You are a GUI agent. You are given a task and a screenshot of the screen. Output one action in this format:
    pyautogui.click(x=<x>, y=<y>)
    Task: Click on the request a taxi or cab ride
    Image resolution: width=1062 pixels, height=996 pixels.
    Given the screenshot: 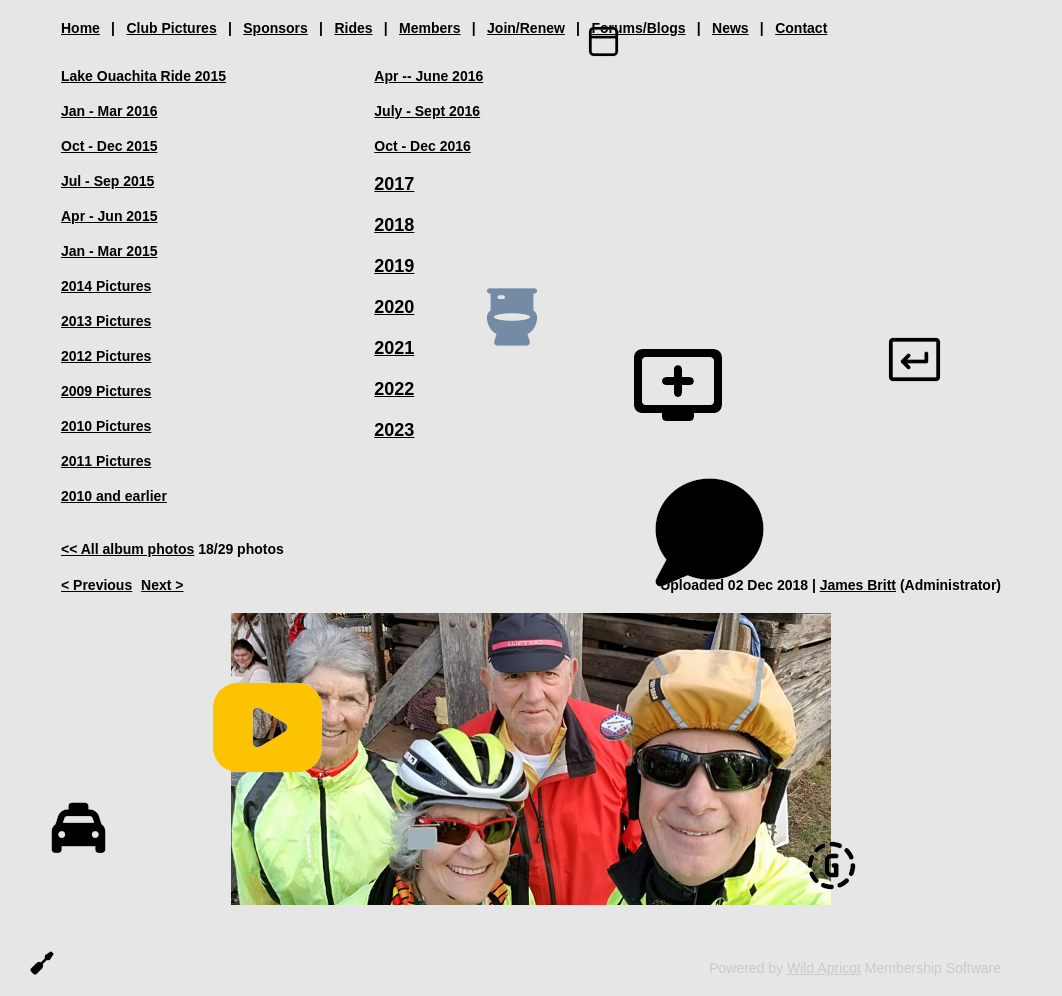 What is the action you would take?
    pyautogui.click(x=78, y=829)
    